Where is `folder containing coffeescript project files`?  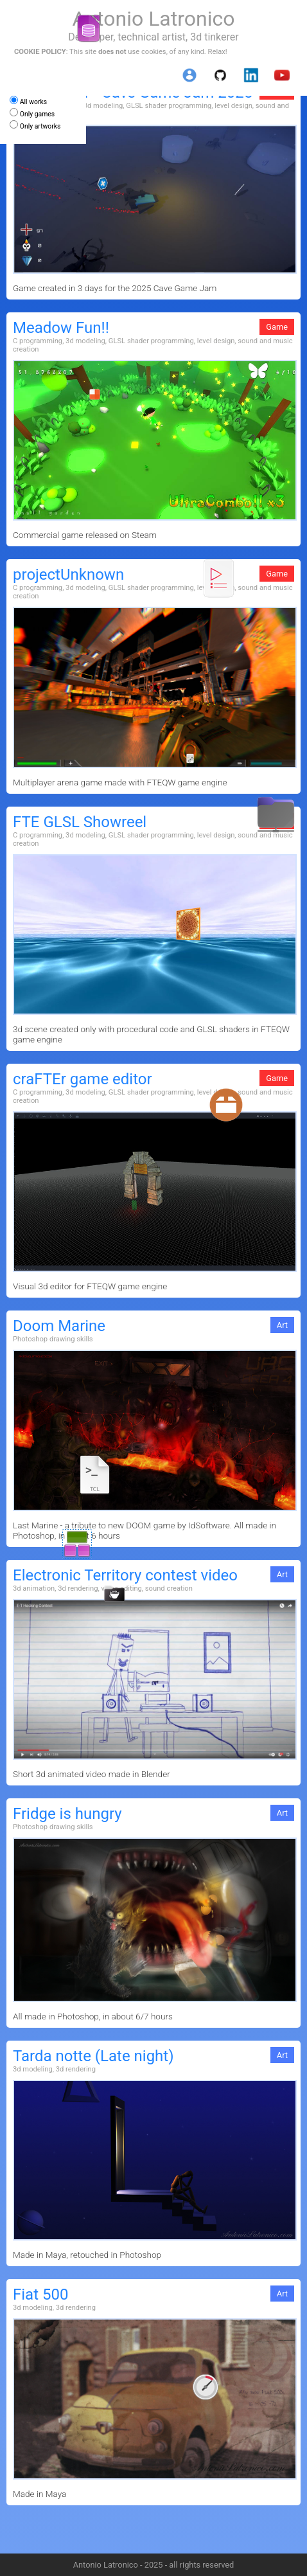
folder containing coffeescript project files is located at coordinates (114, 1594).